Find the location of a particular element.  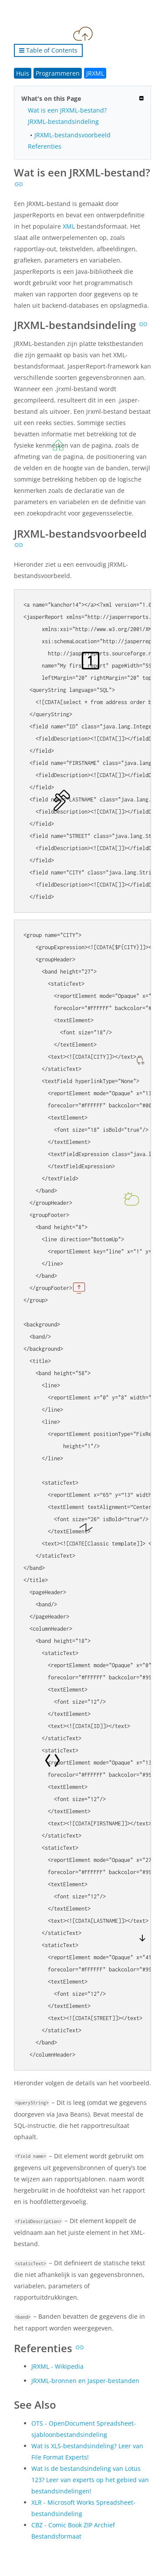

navigate to home screen is located at coordinates (58, 445).